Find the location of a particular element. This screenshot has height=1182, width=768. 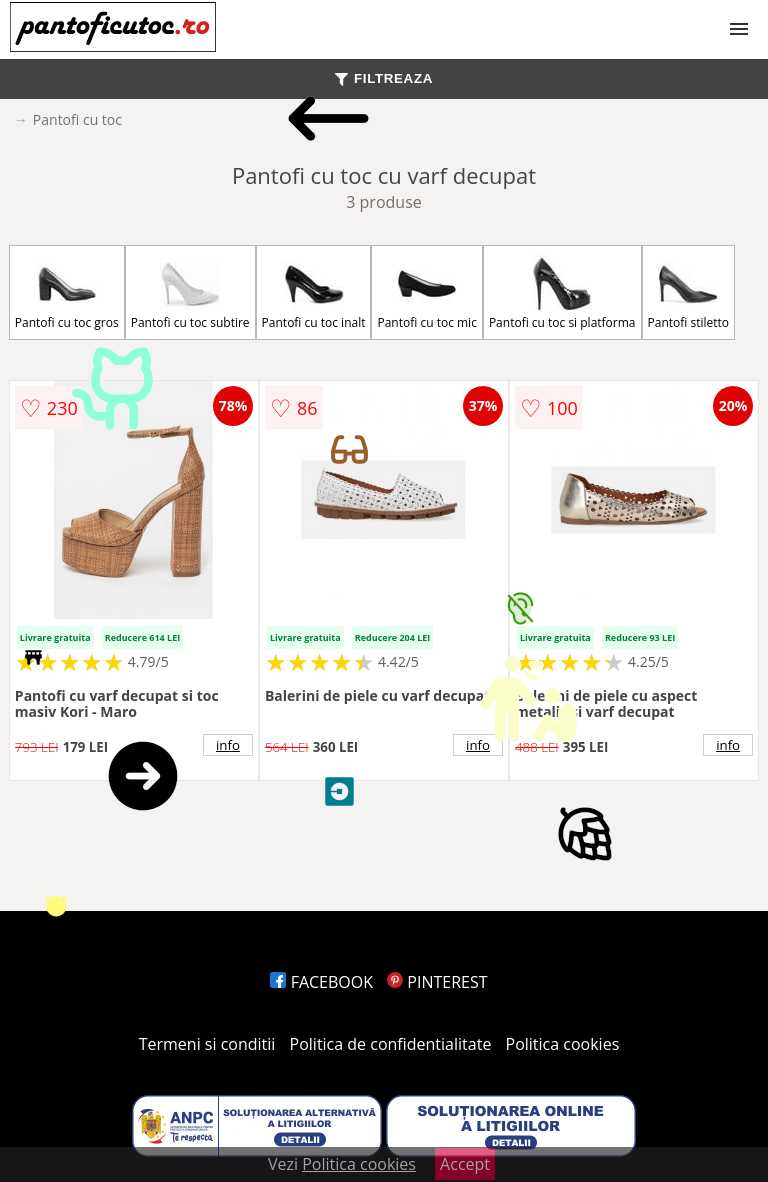

go back to the previous page is located at coordinates (328, 118).